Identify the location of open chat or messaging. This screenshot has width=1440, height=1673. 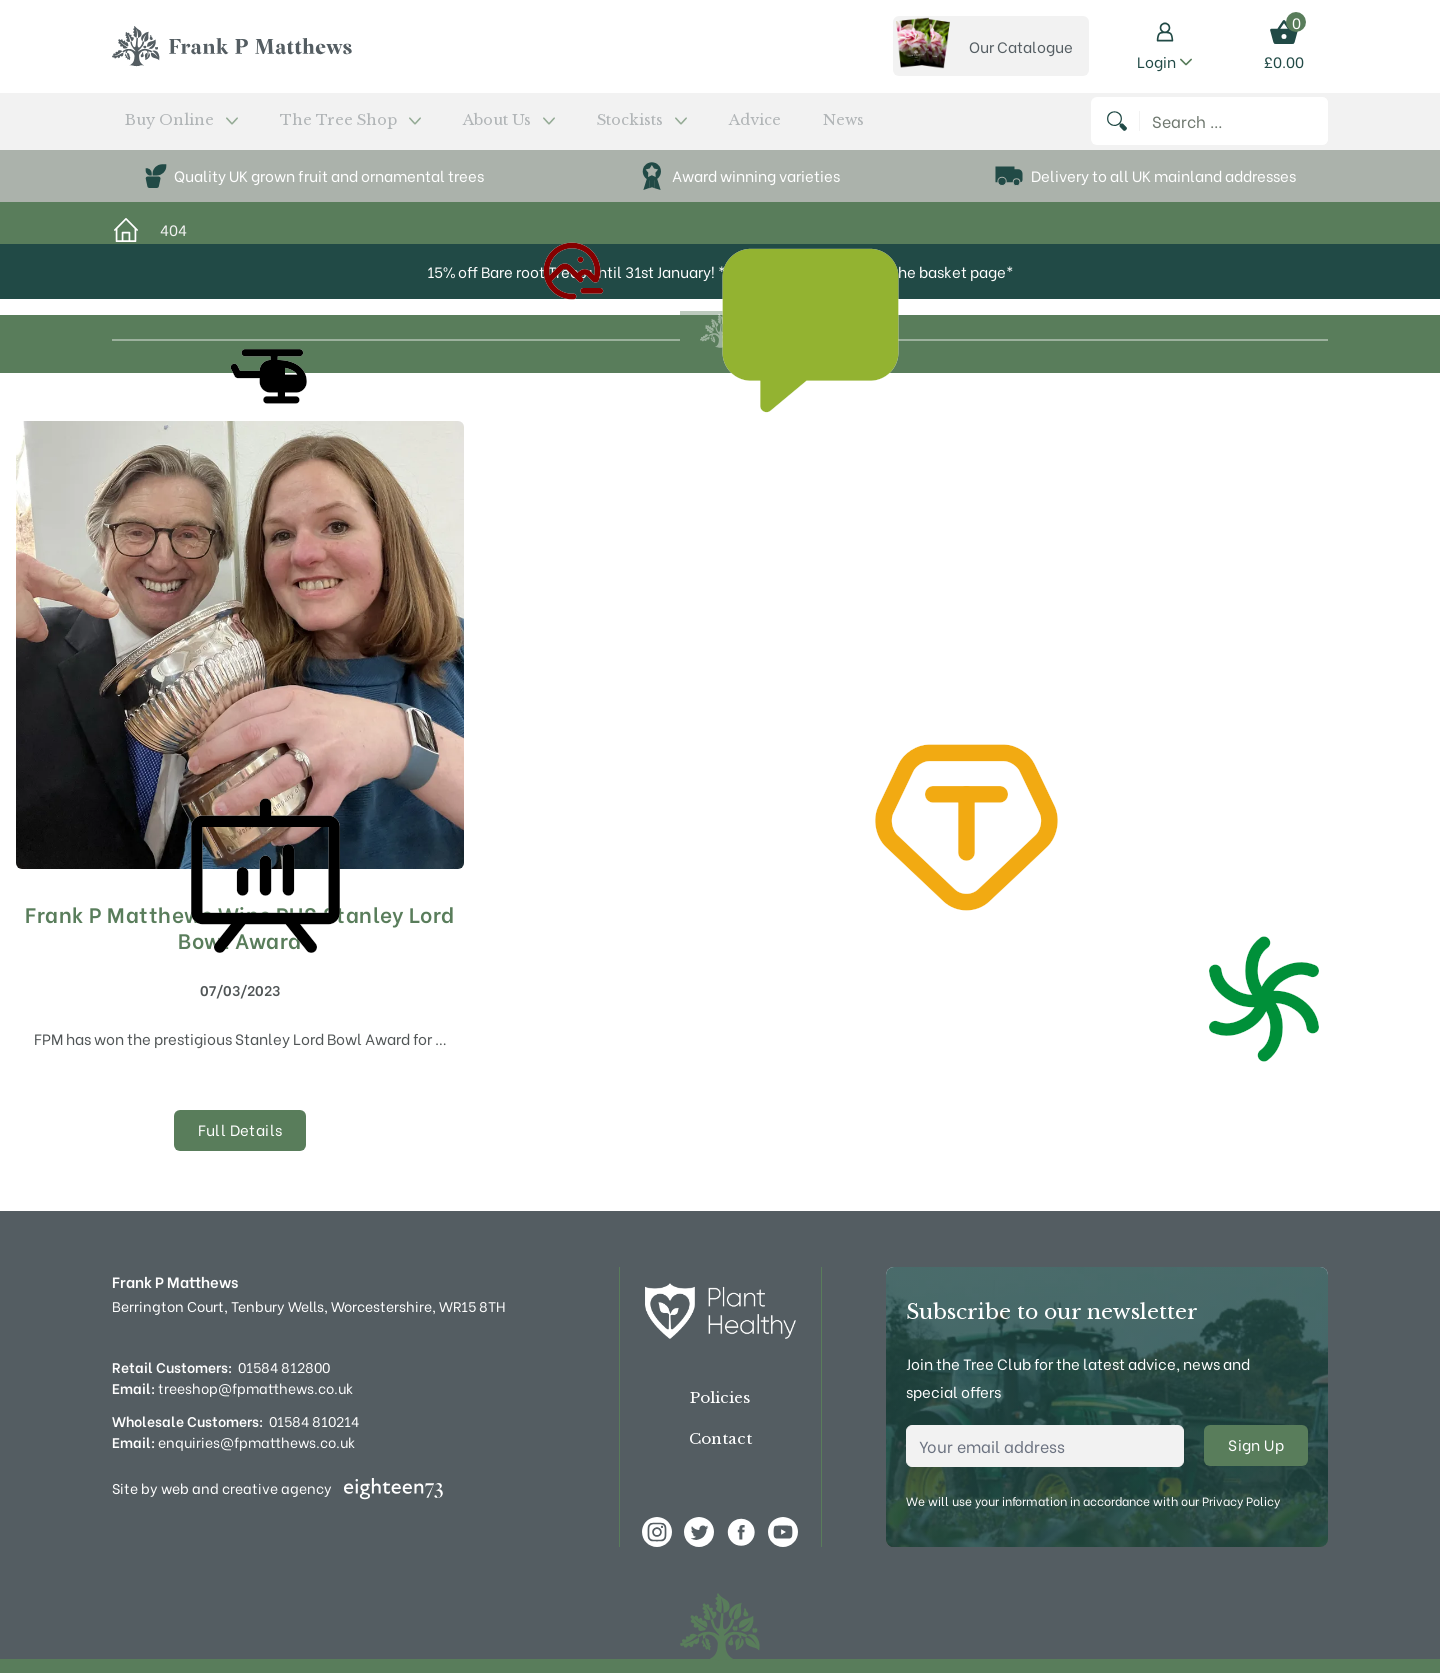
(810, 330).